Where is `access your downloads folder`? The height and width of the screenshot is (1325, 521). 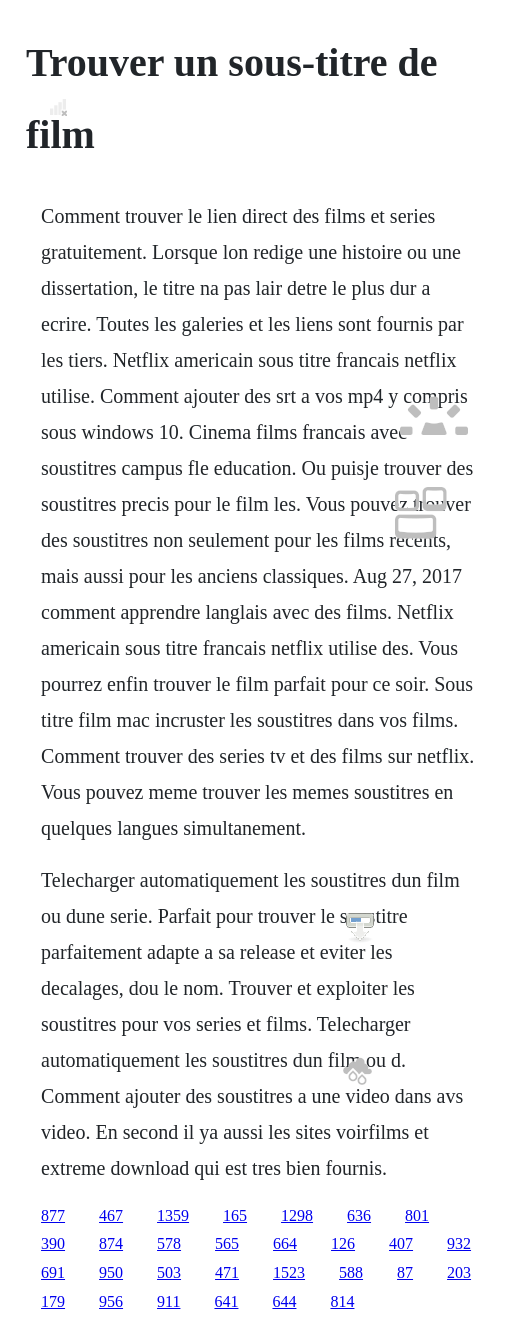
access your downloads folder is located at coordinates (360, 927).